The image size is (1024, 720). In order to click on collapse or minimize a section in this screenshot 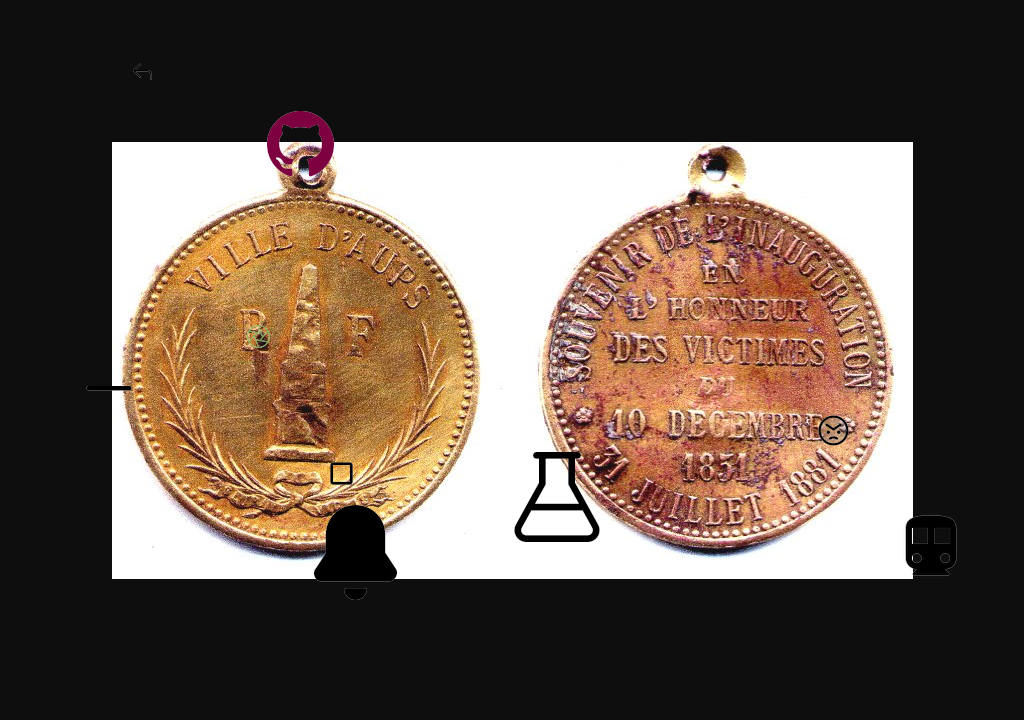, I will do `click(109, 386)`.